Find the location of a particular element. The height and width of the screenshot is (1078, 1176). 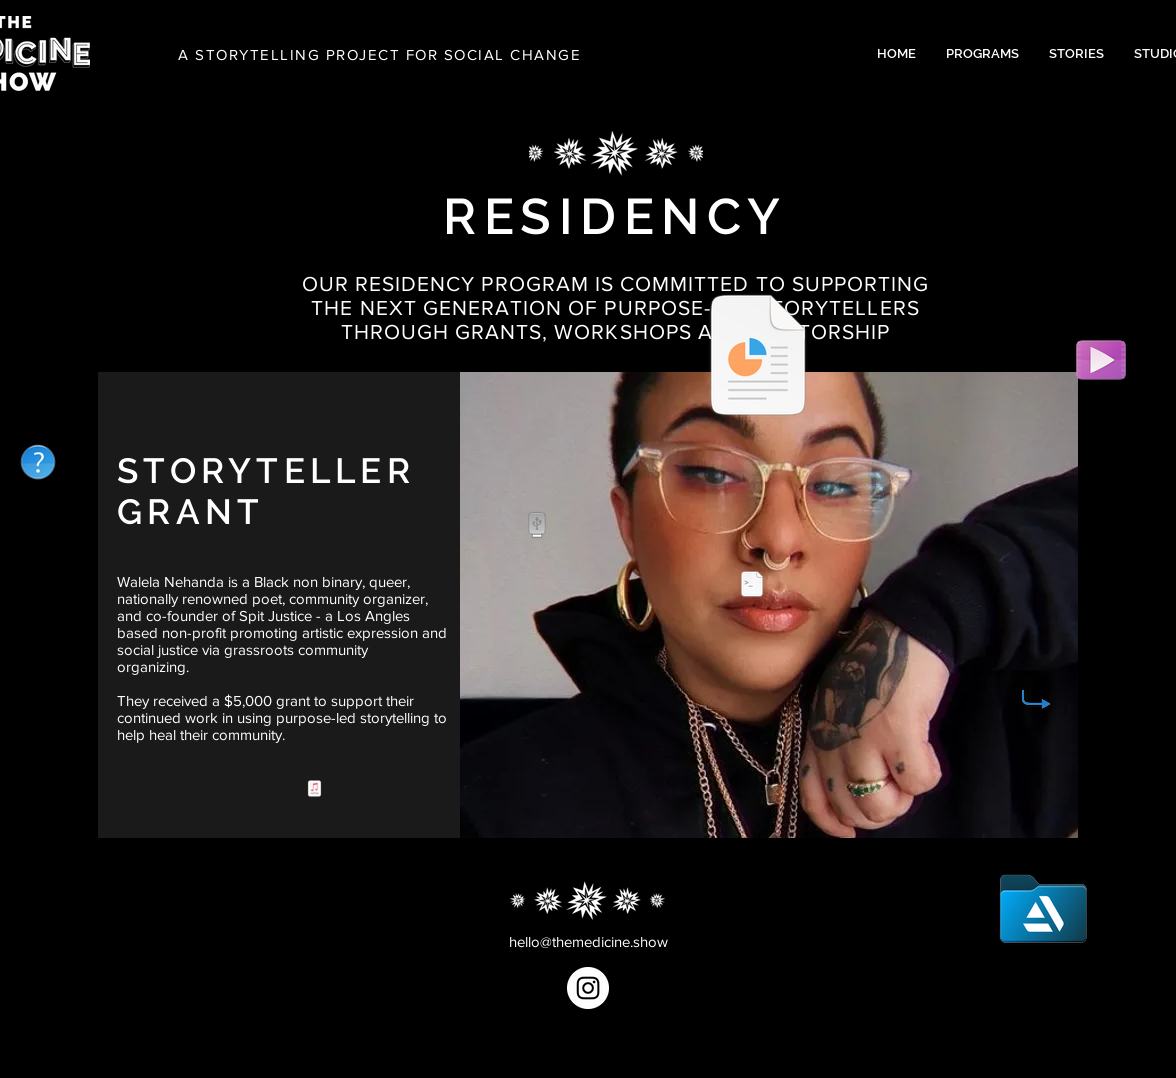

forward an email to another recipient is located at coordinates (1036, 697).